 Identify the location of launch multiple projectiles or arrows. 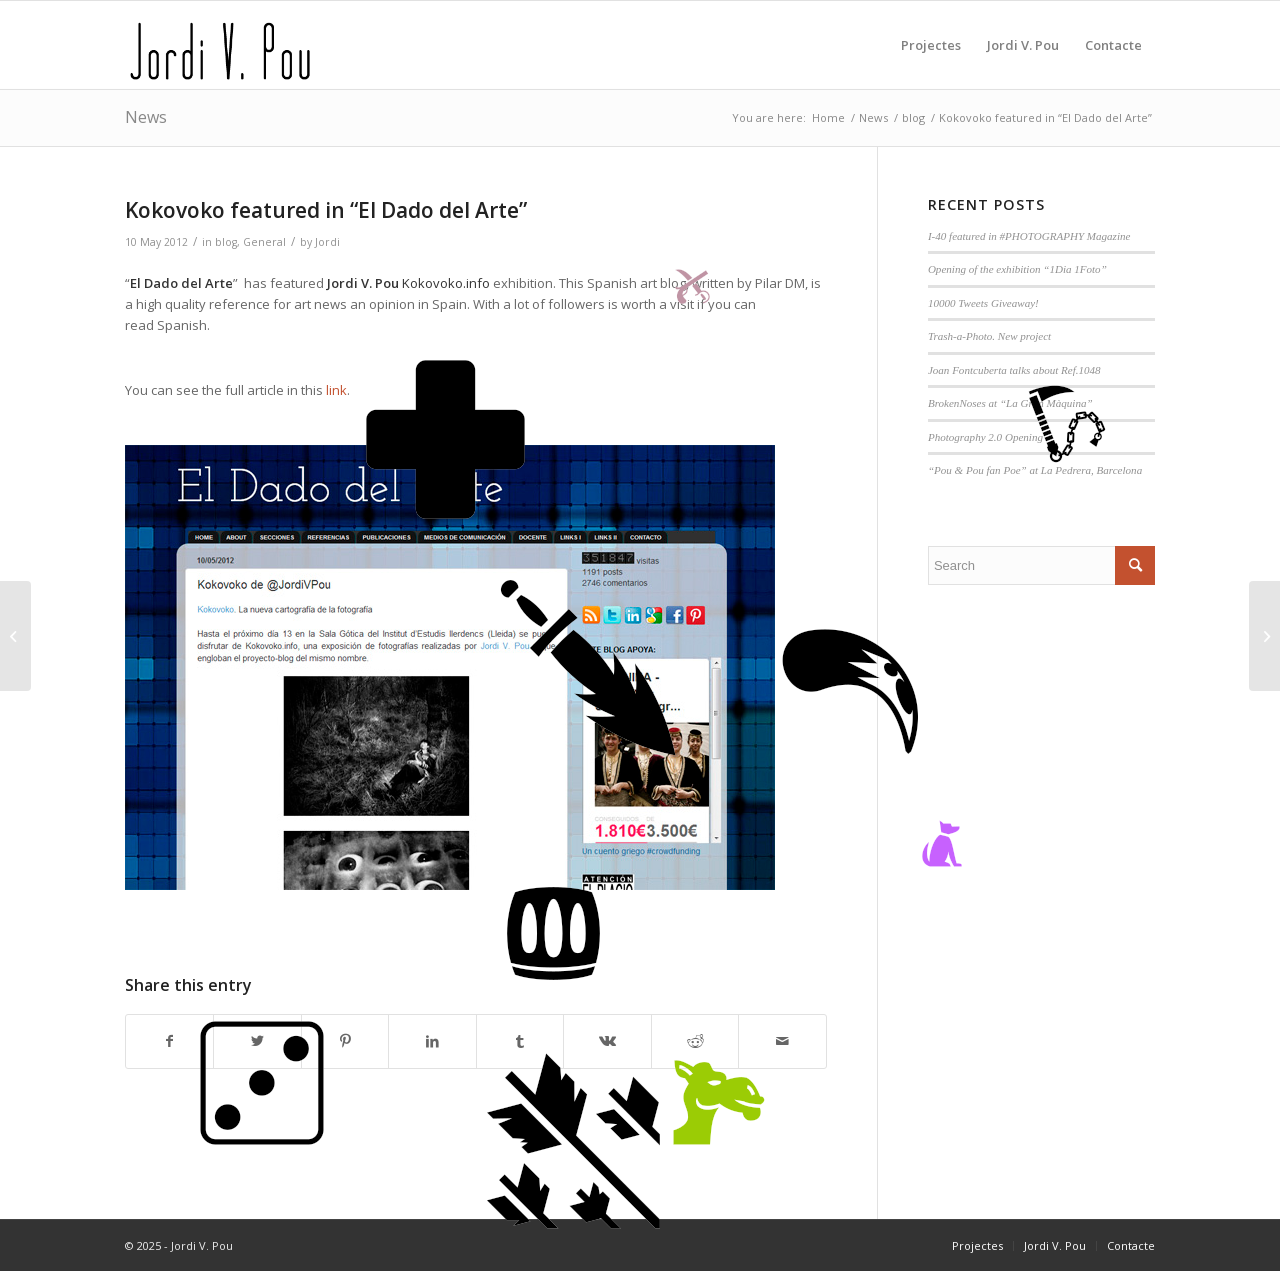
(573, 1141).